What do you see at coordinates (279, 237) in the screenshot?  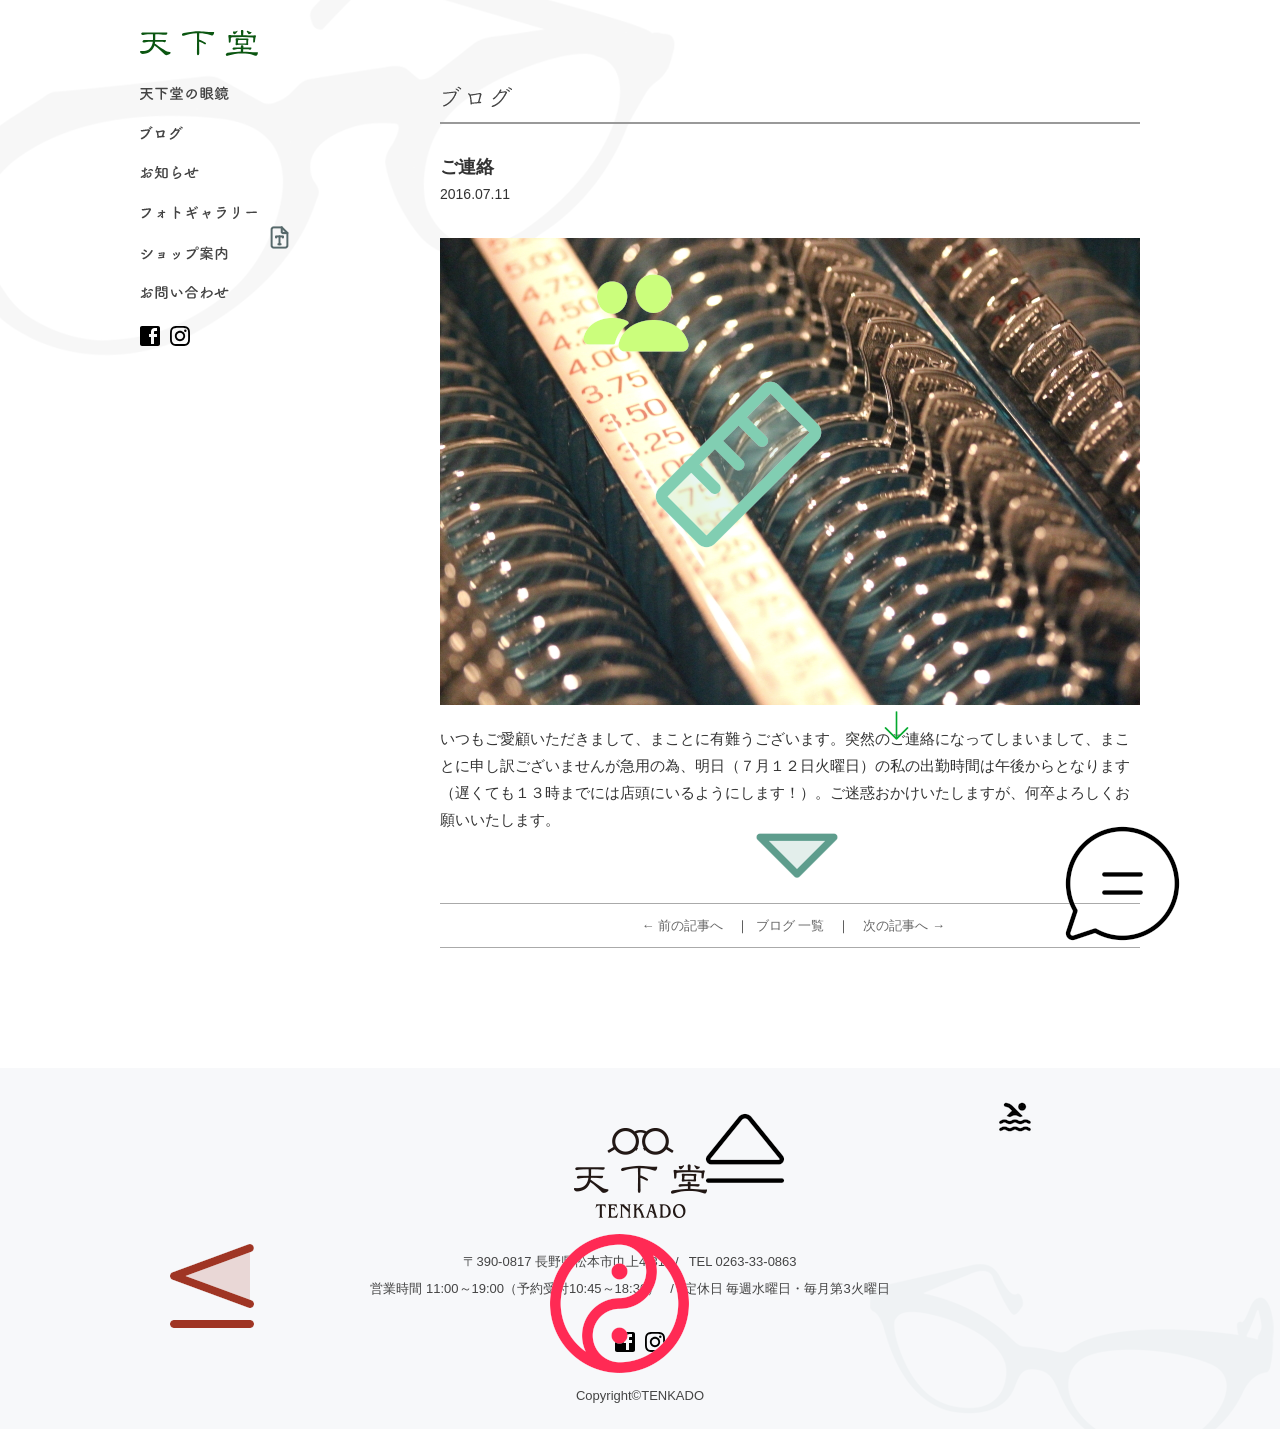 I see `open a text or typography file` at bounding box center [279, 237].